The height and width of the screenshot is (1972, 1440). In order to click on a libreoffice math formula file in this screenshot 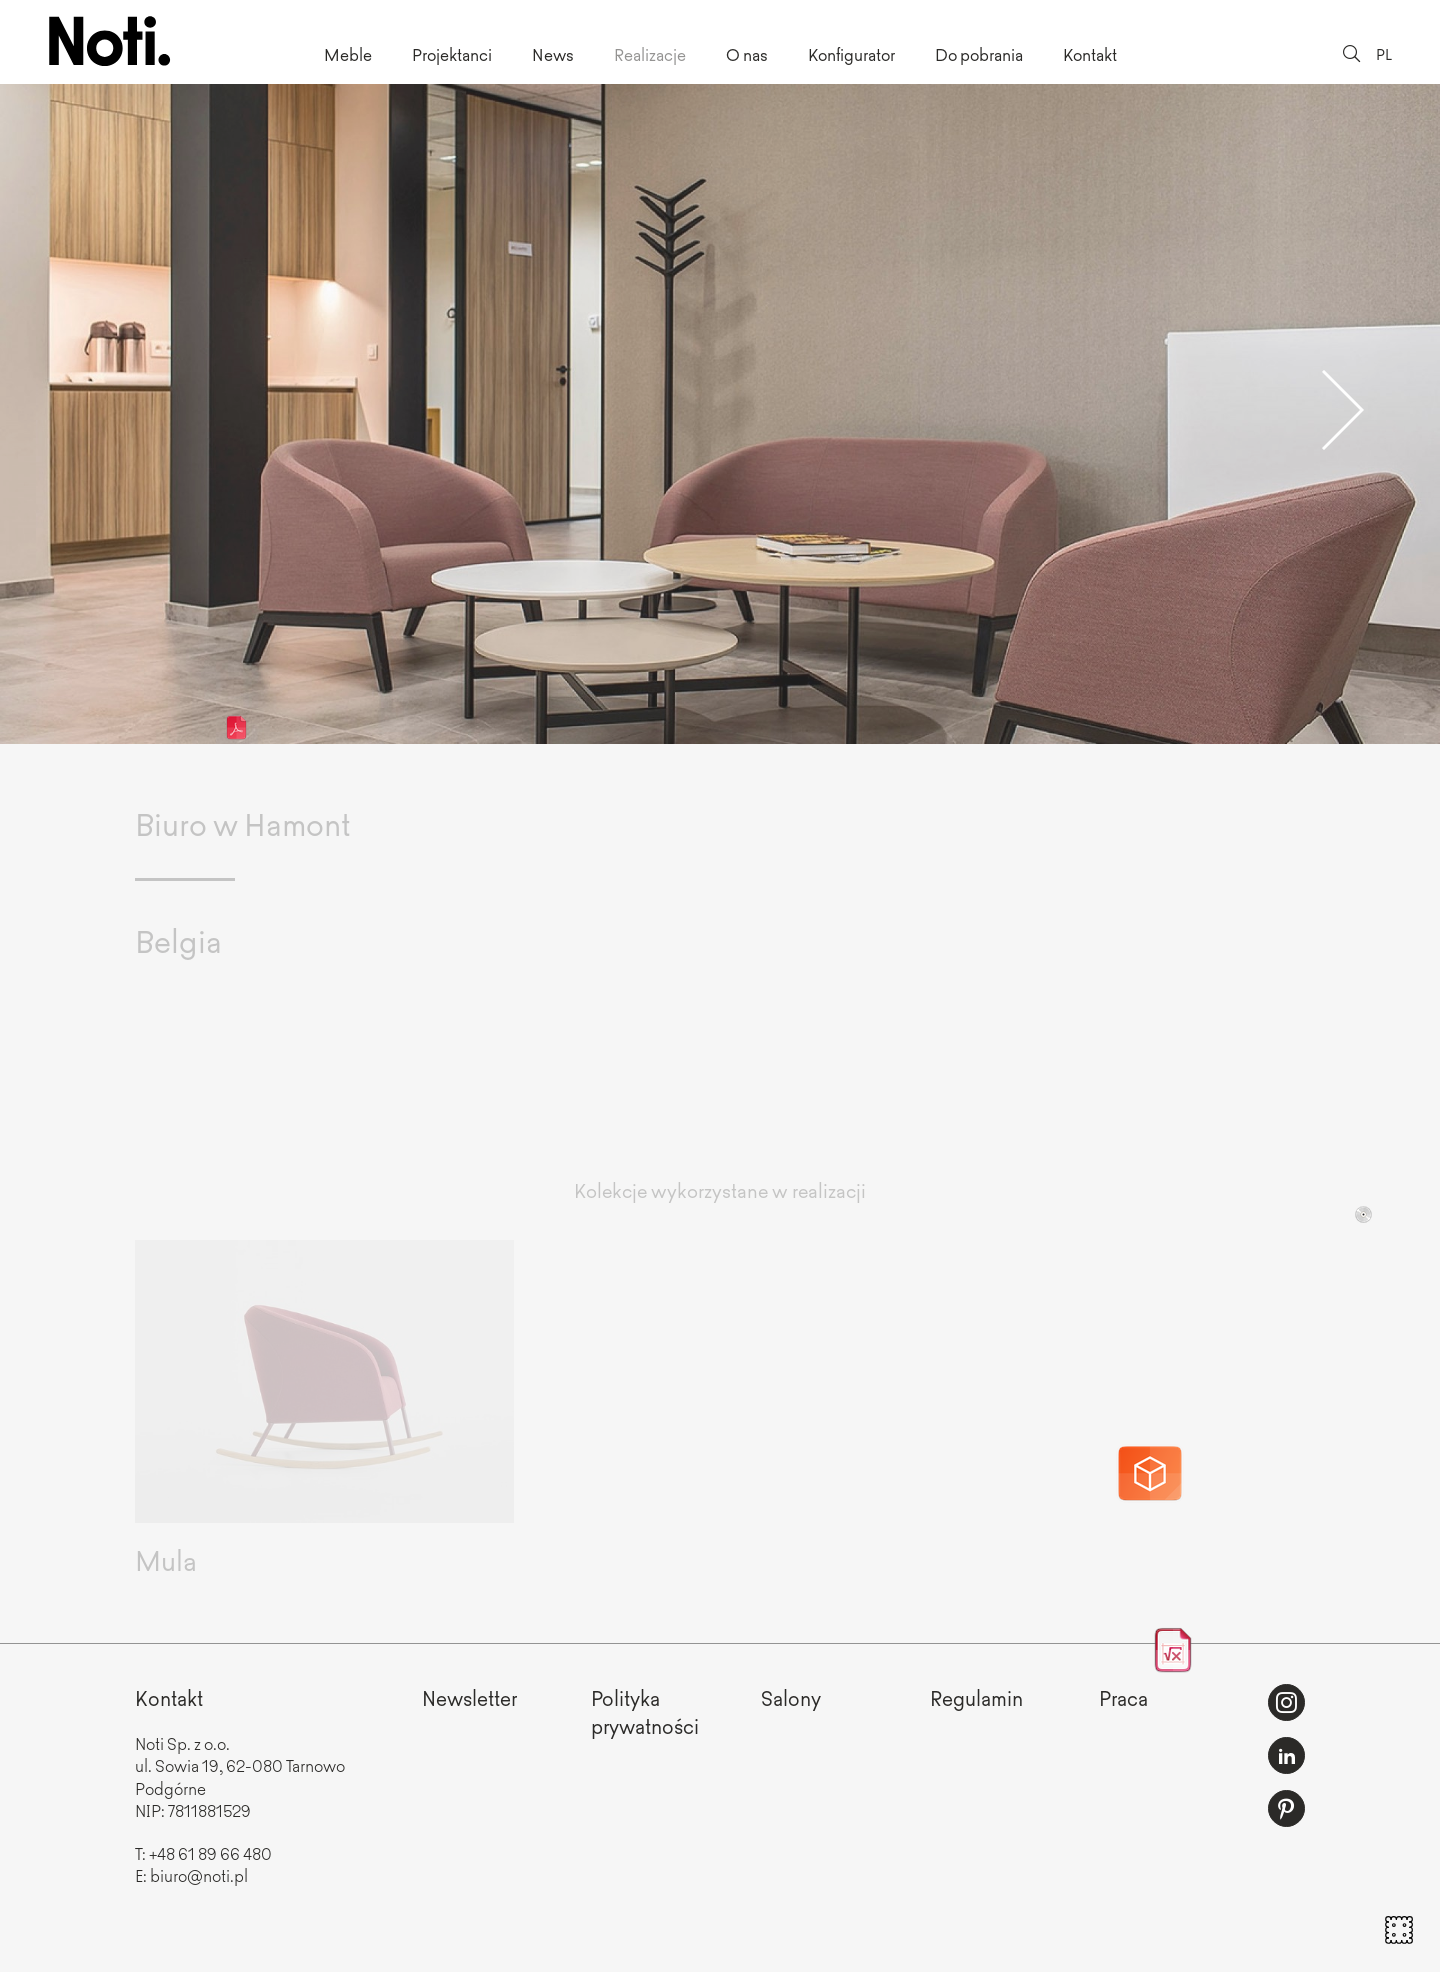, I will do `click(1173, 1650)`.